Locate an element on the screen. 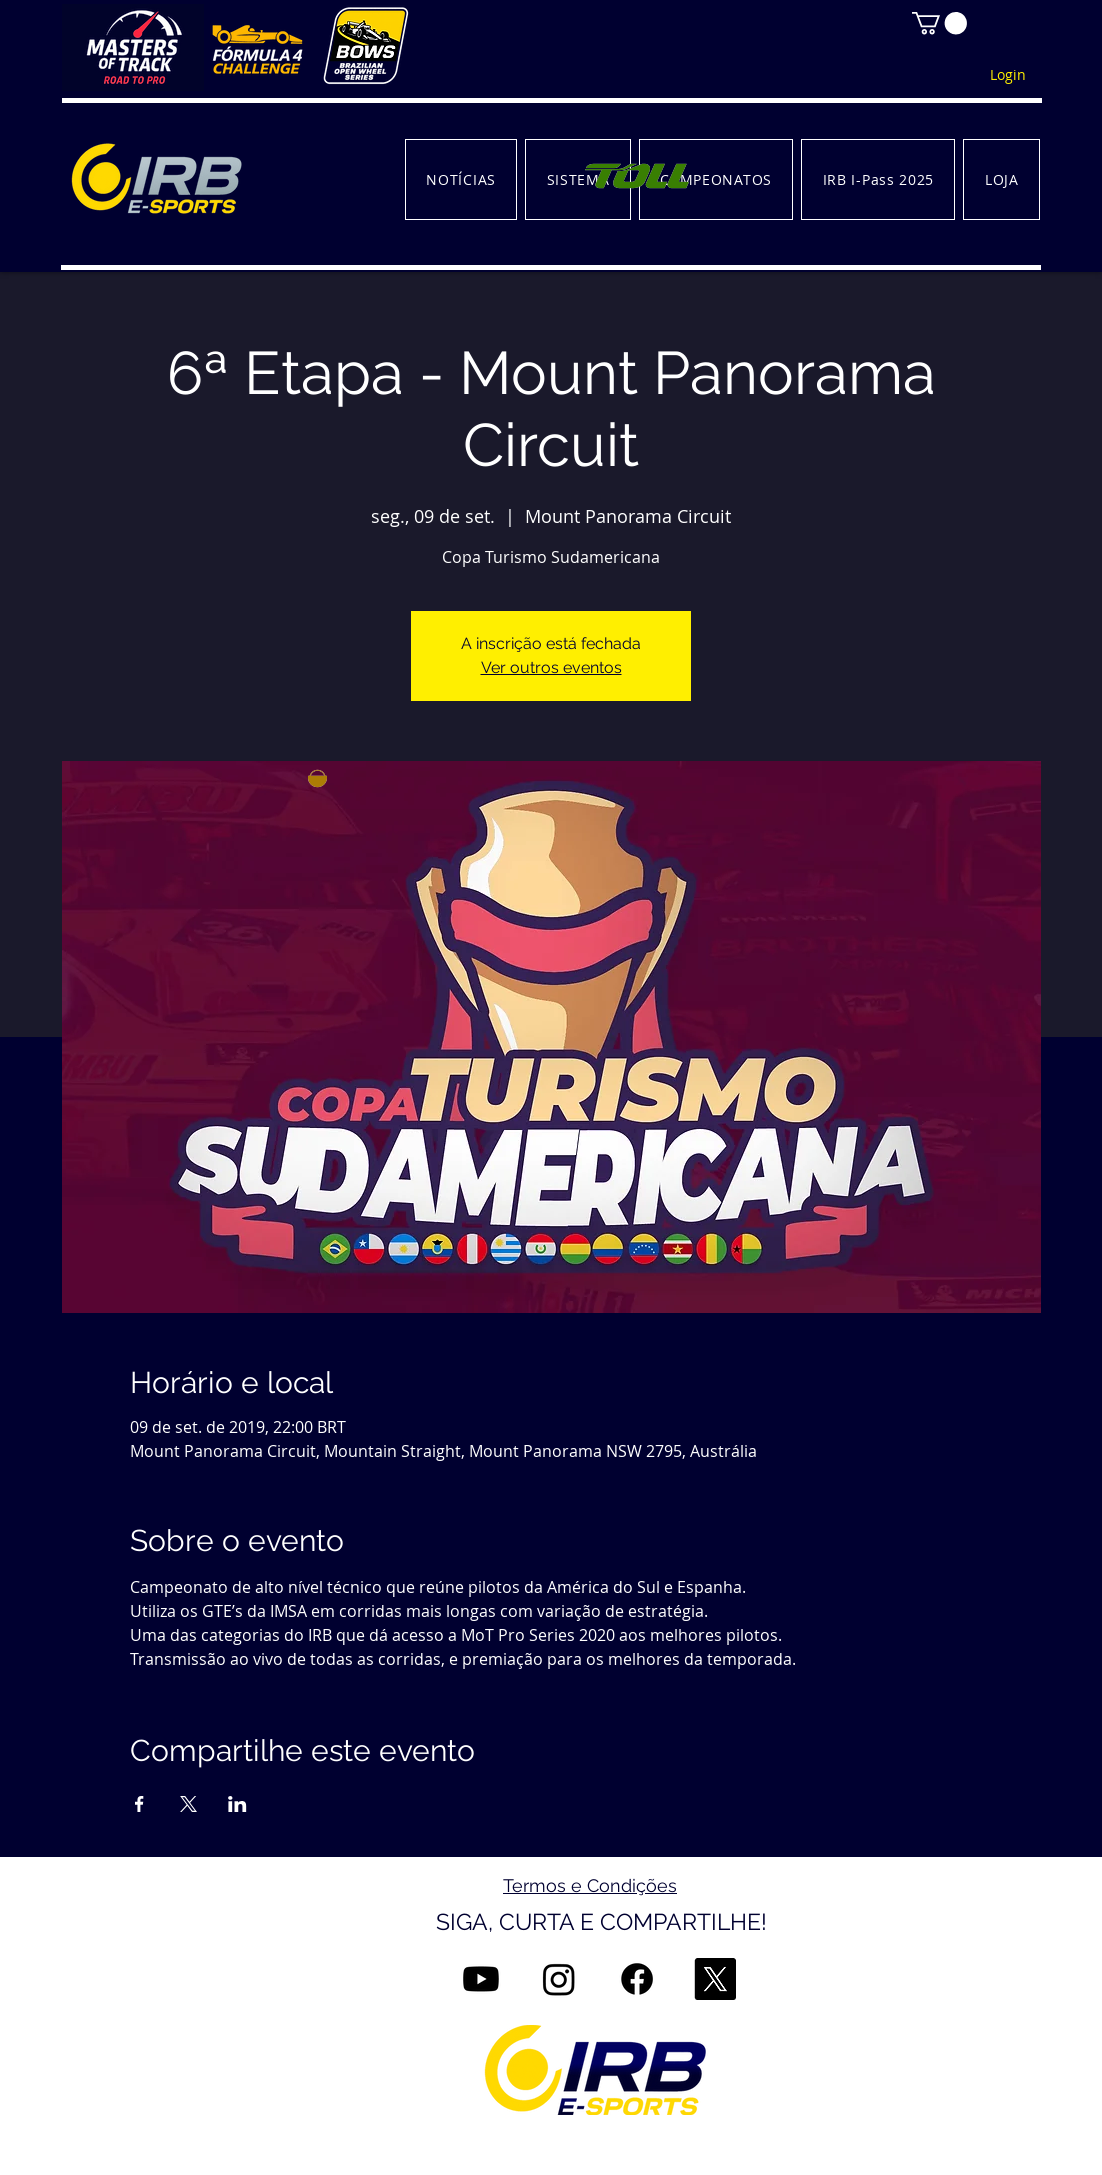 The height and width of the screenshot is (2175, 1102). toll group logistics company logo is located at coordinates (637, 176).